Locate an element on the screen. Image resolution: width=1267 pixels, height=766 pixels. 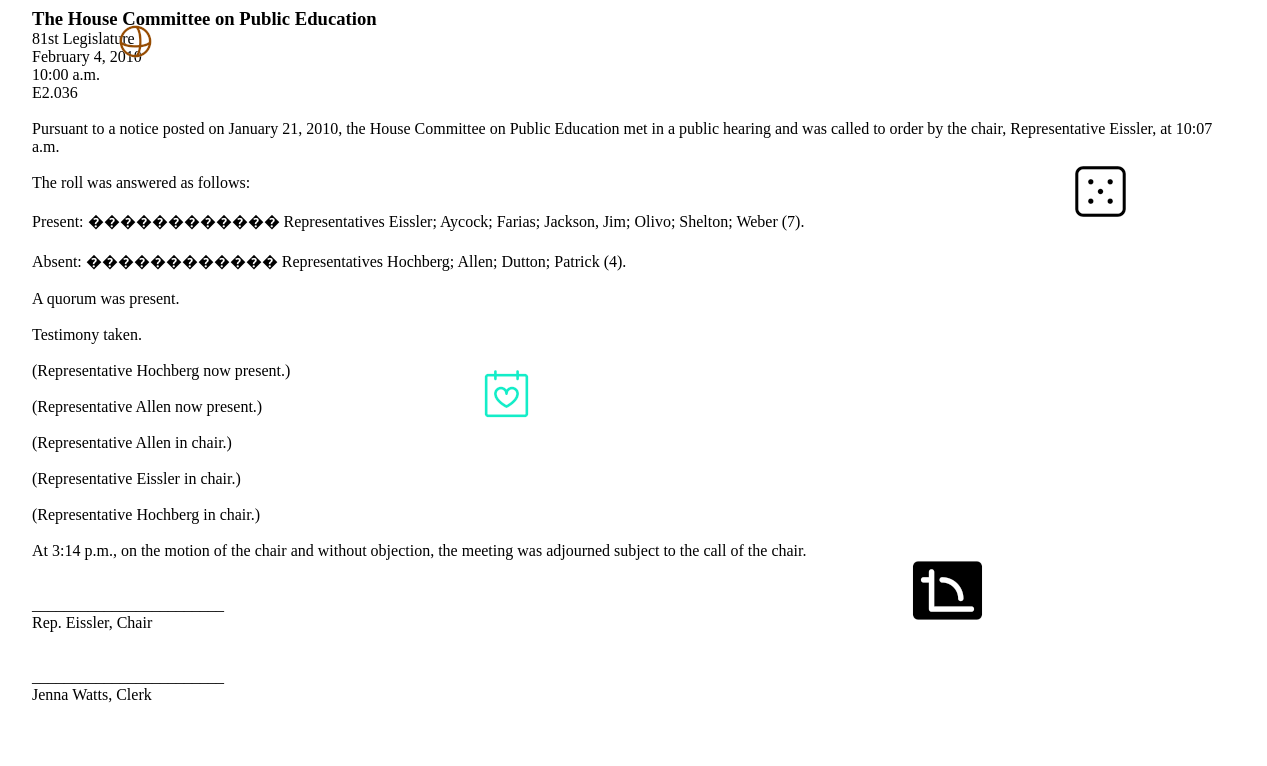
view favorite or loved events is located at coordinates (506, 395).